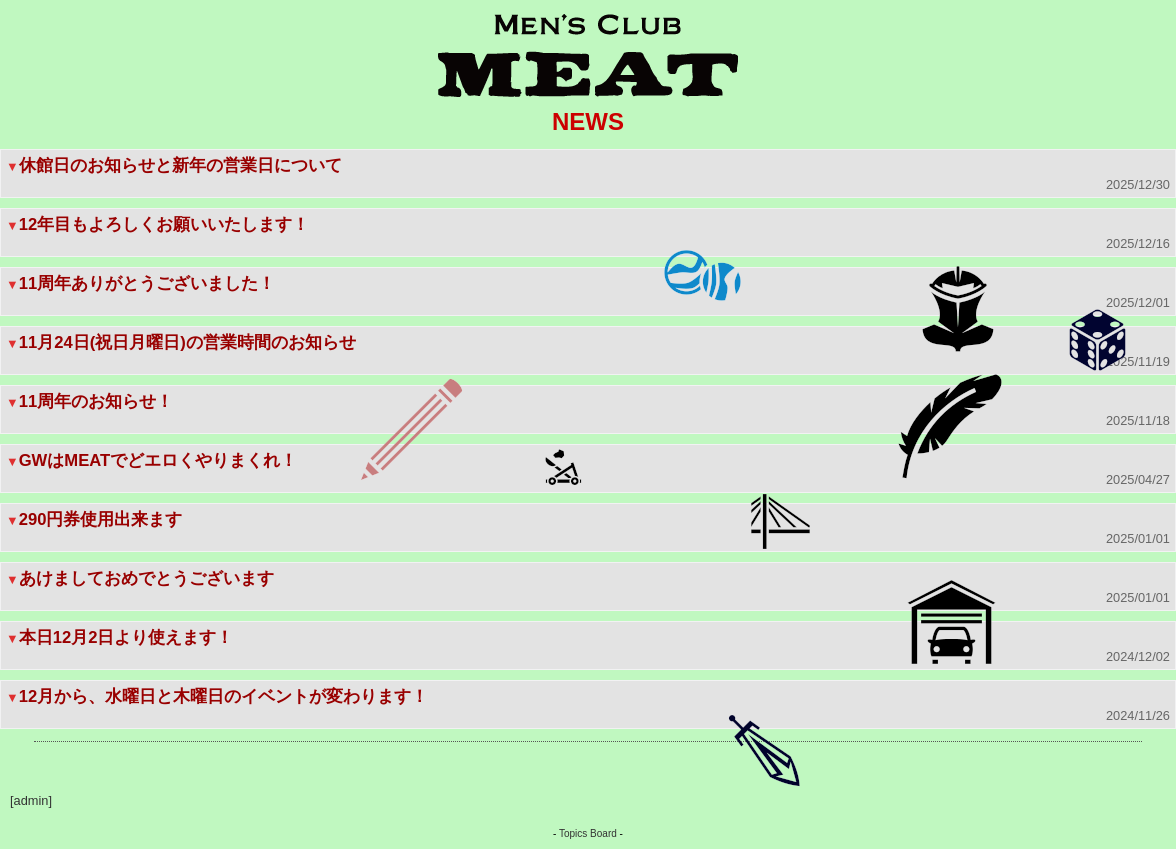 Image resolution: width=1176 pixels, height=849 pixels. I want to click on compose a new message or post, so click(948, 426).